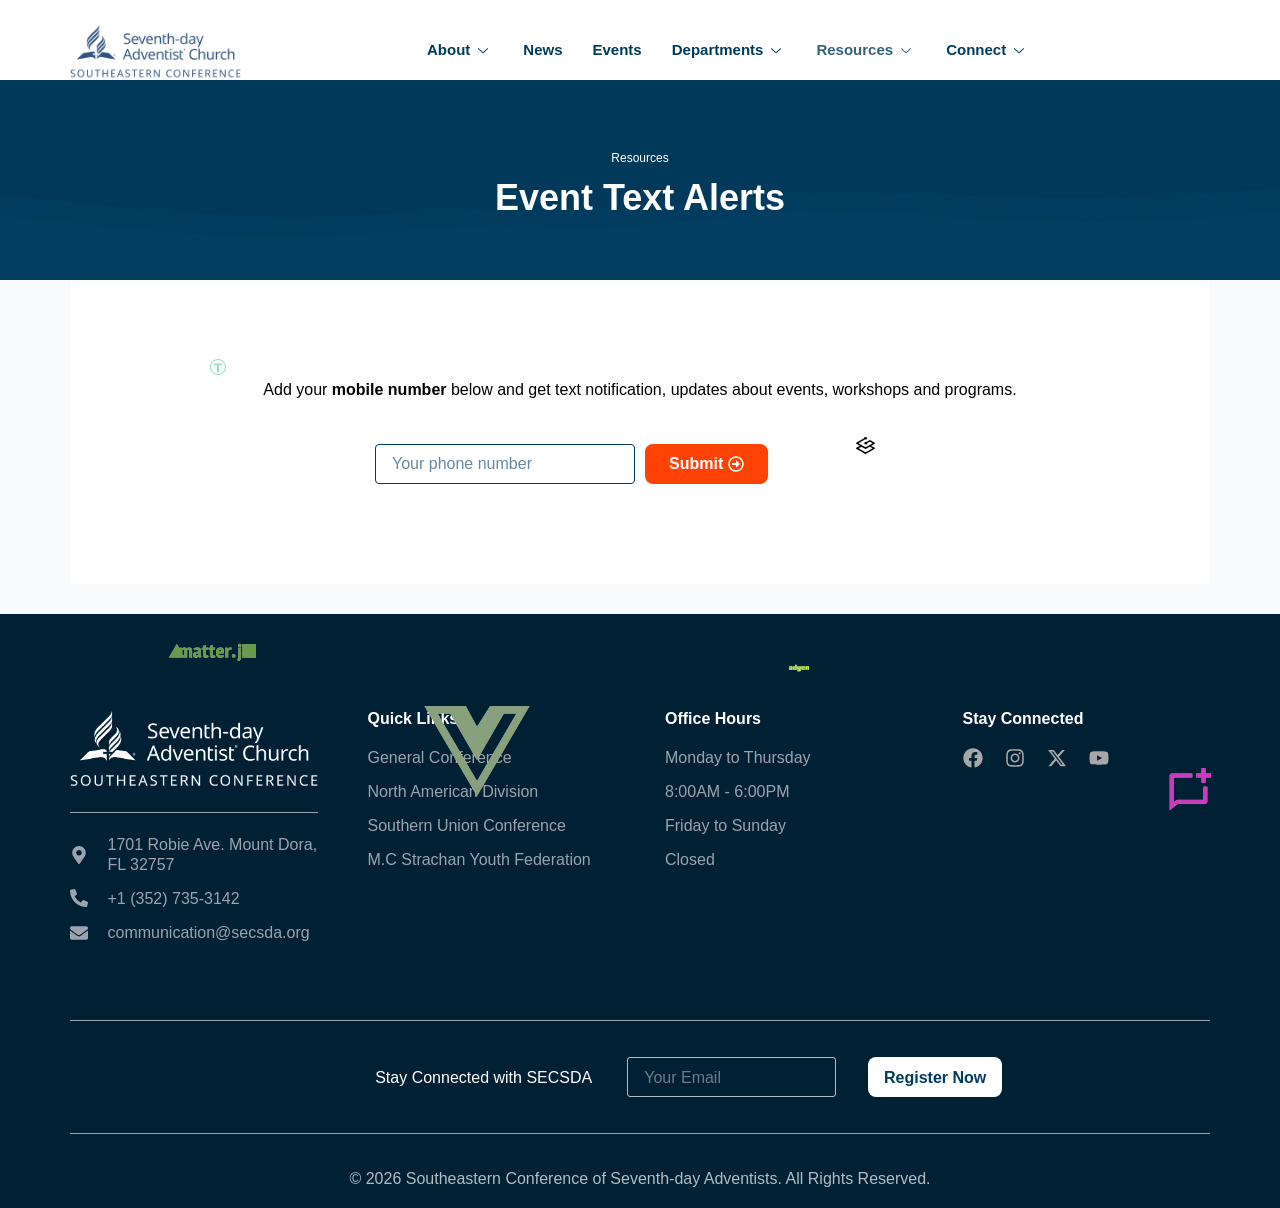 The height and width of the screenshot is (1208, 1280). I want to click on matter.js physics engine library logo, so click(212, 652).